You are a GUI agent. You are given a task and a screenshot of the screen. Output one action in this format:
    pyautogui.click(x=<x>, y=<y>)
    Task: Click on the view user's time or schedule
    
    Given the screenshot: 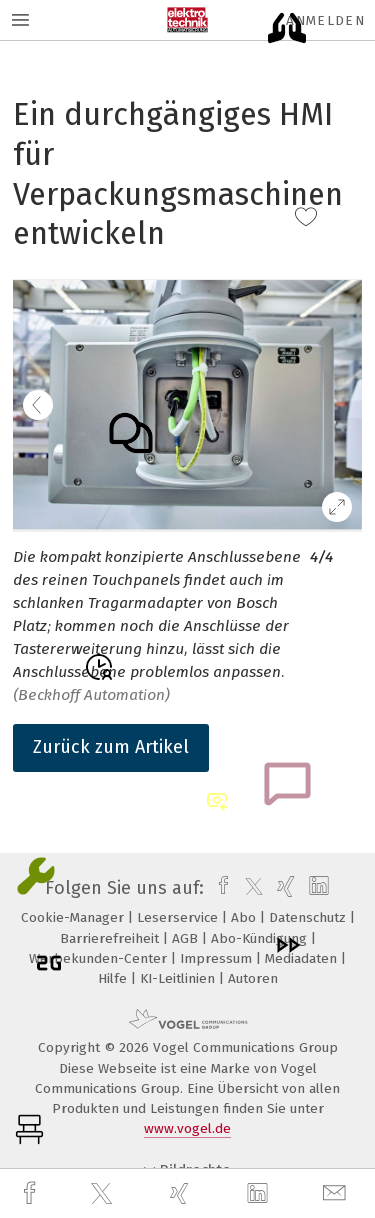 What is the action you would take?
    pyautogui.click(x=99, y=667)
    